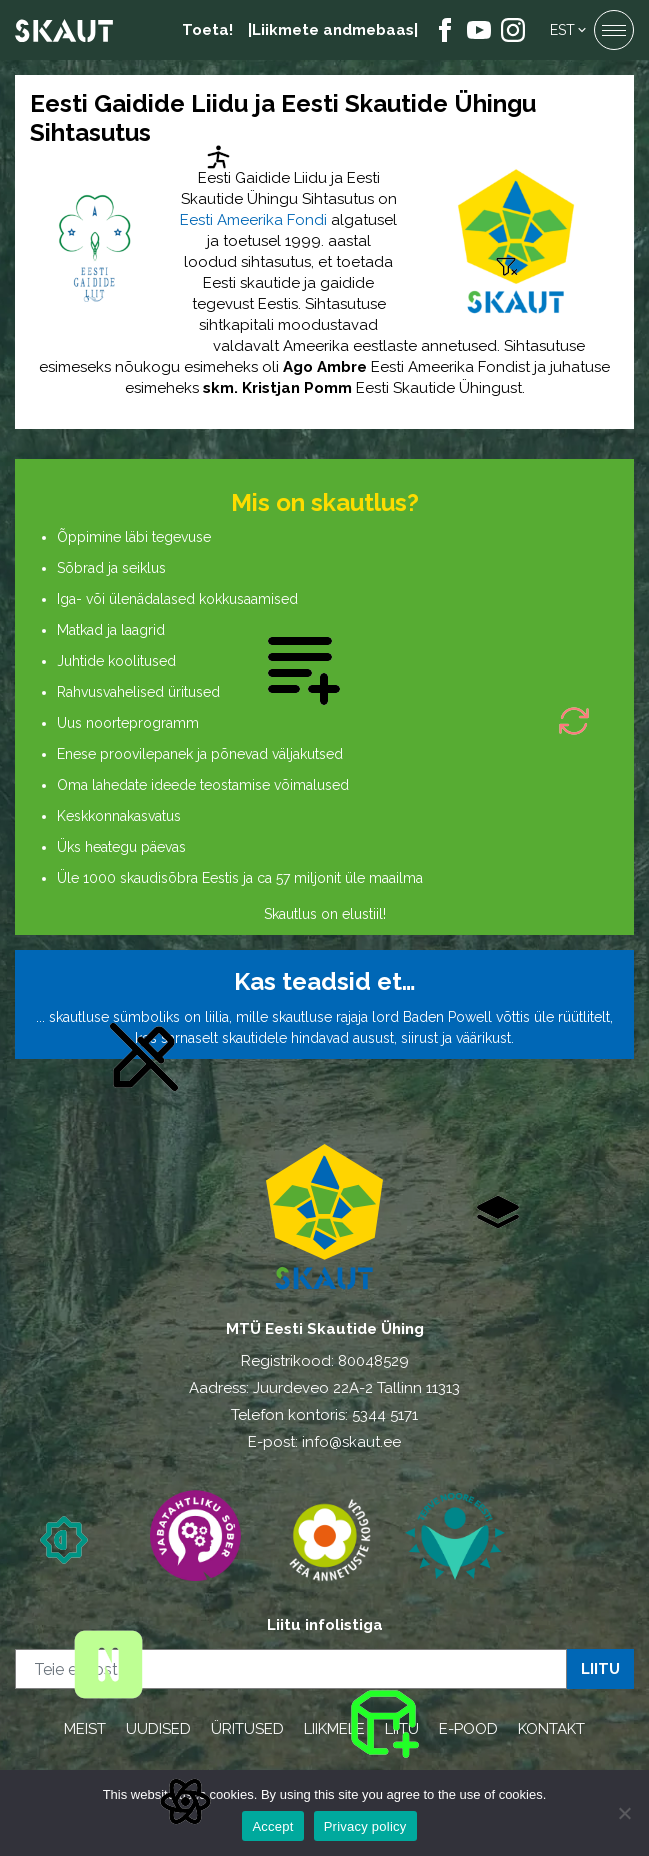 Image resolution: width=649 pixels, height=1856 pixels. I want to click on add new text or text field, so click(300, 665).